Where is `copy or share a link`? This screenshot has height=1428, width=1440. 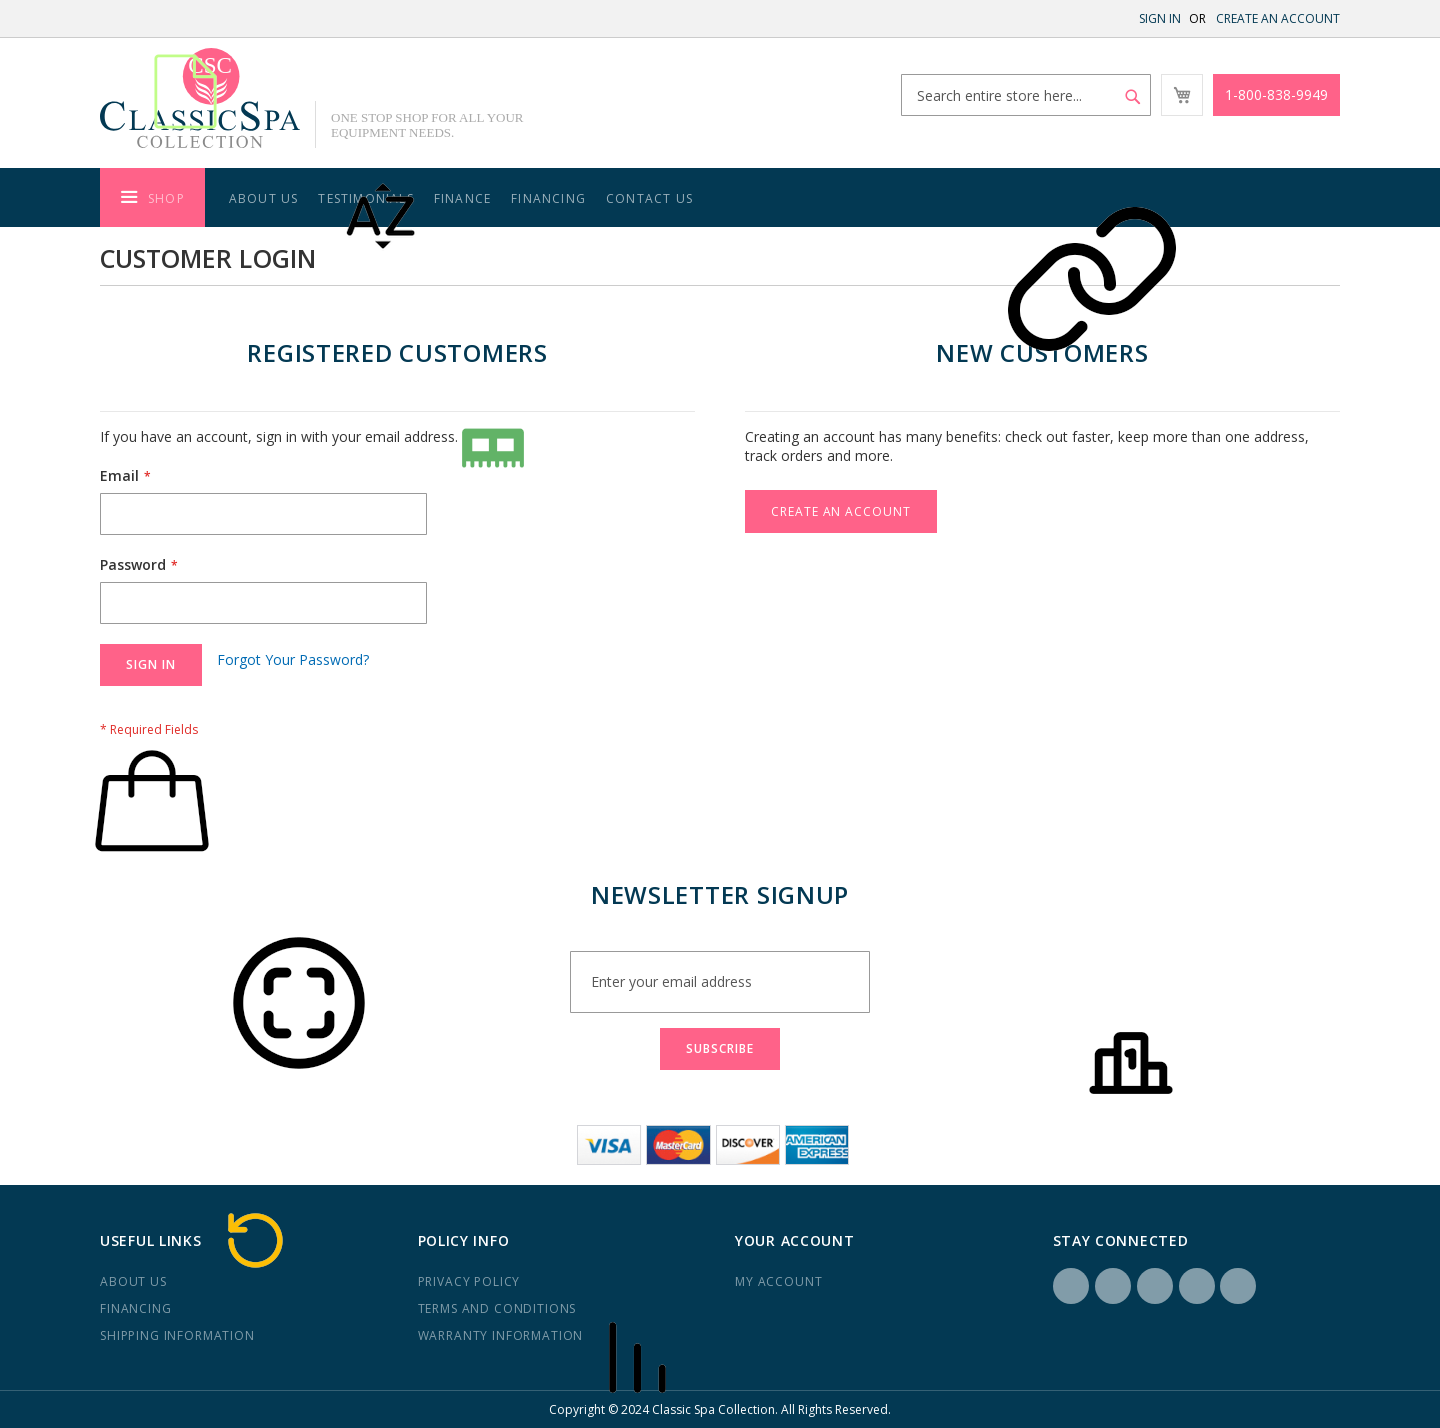
copy or share a link is located at coordinates (1092, 279).